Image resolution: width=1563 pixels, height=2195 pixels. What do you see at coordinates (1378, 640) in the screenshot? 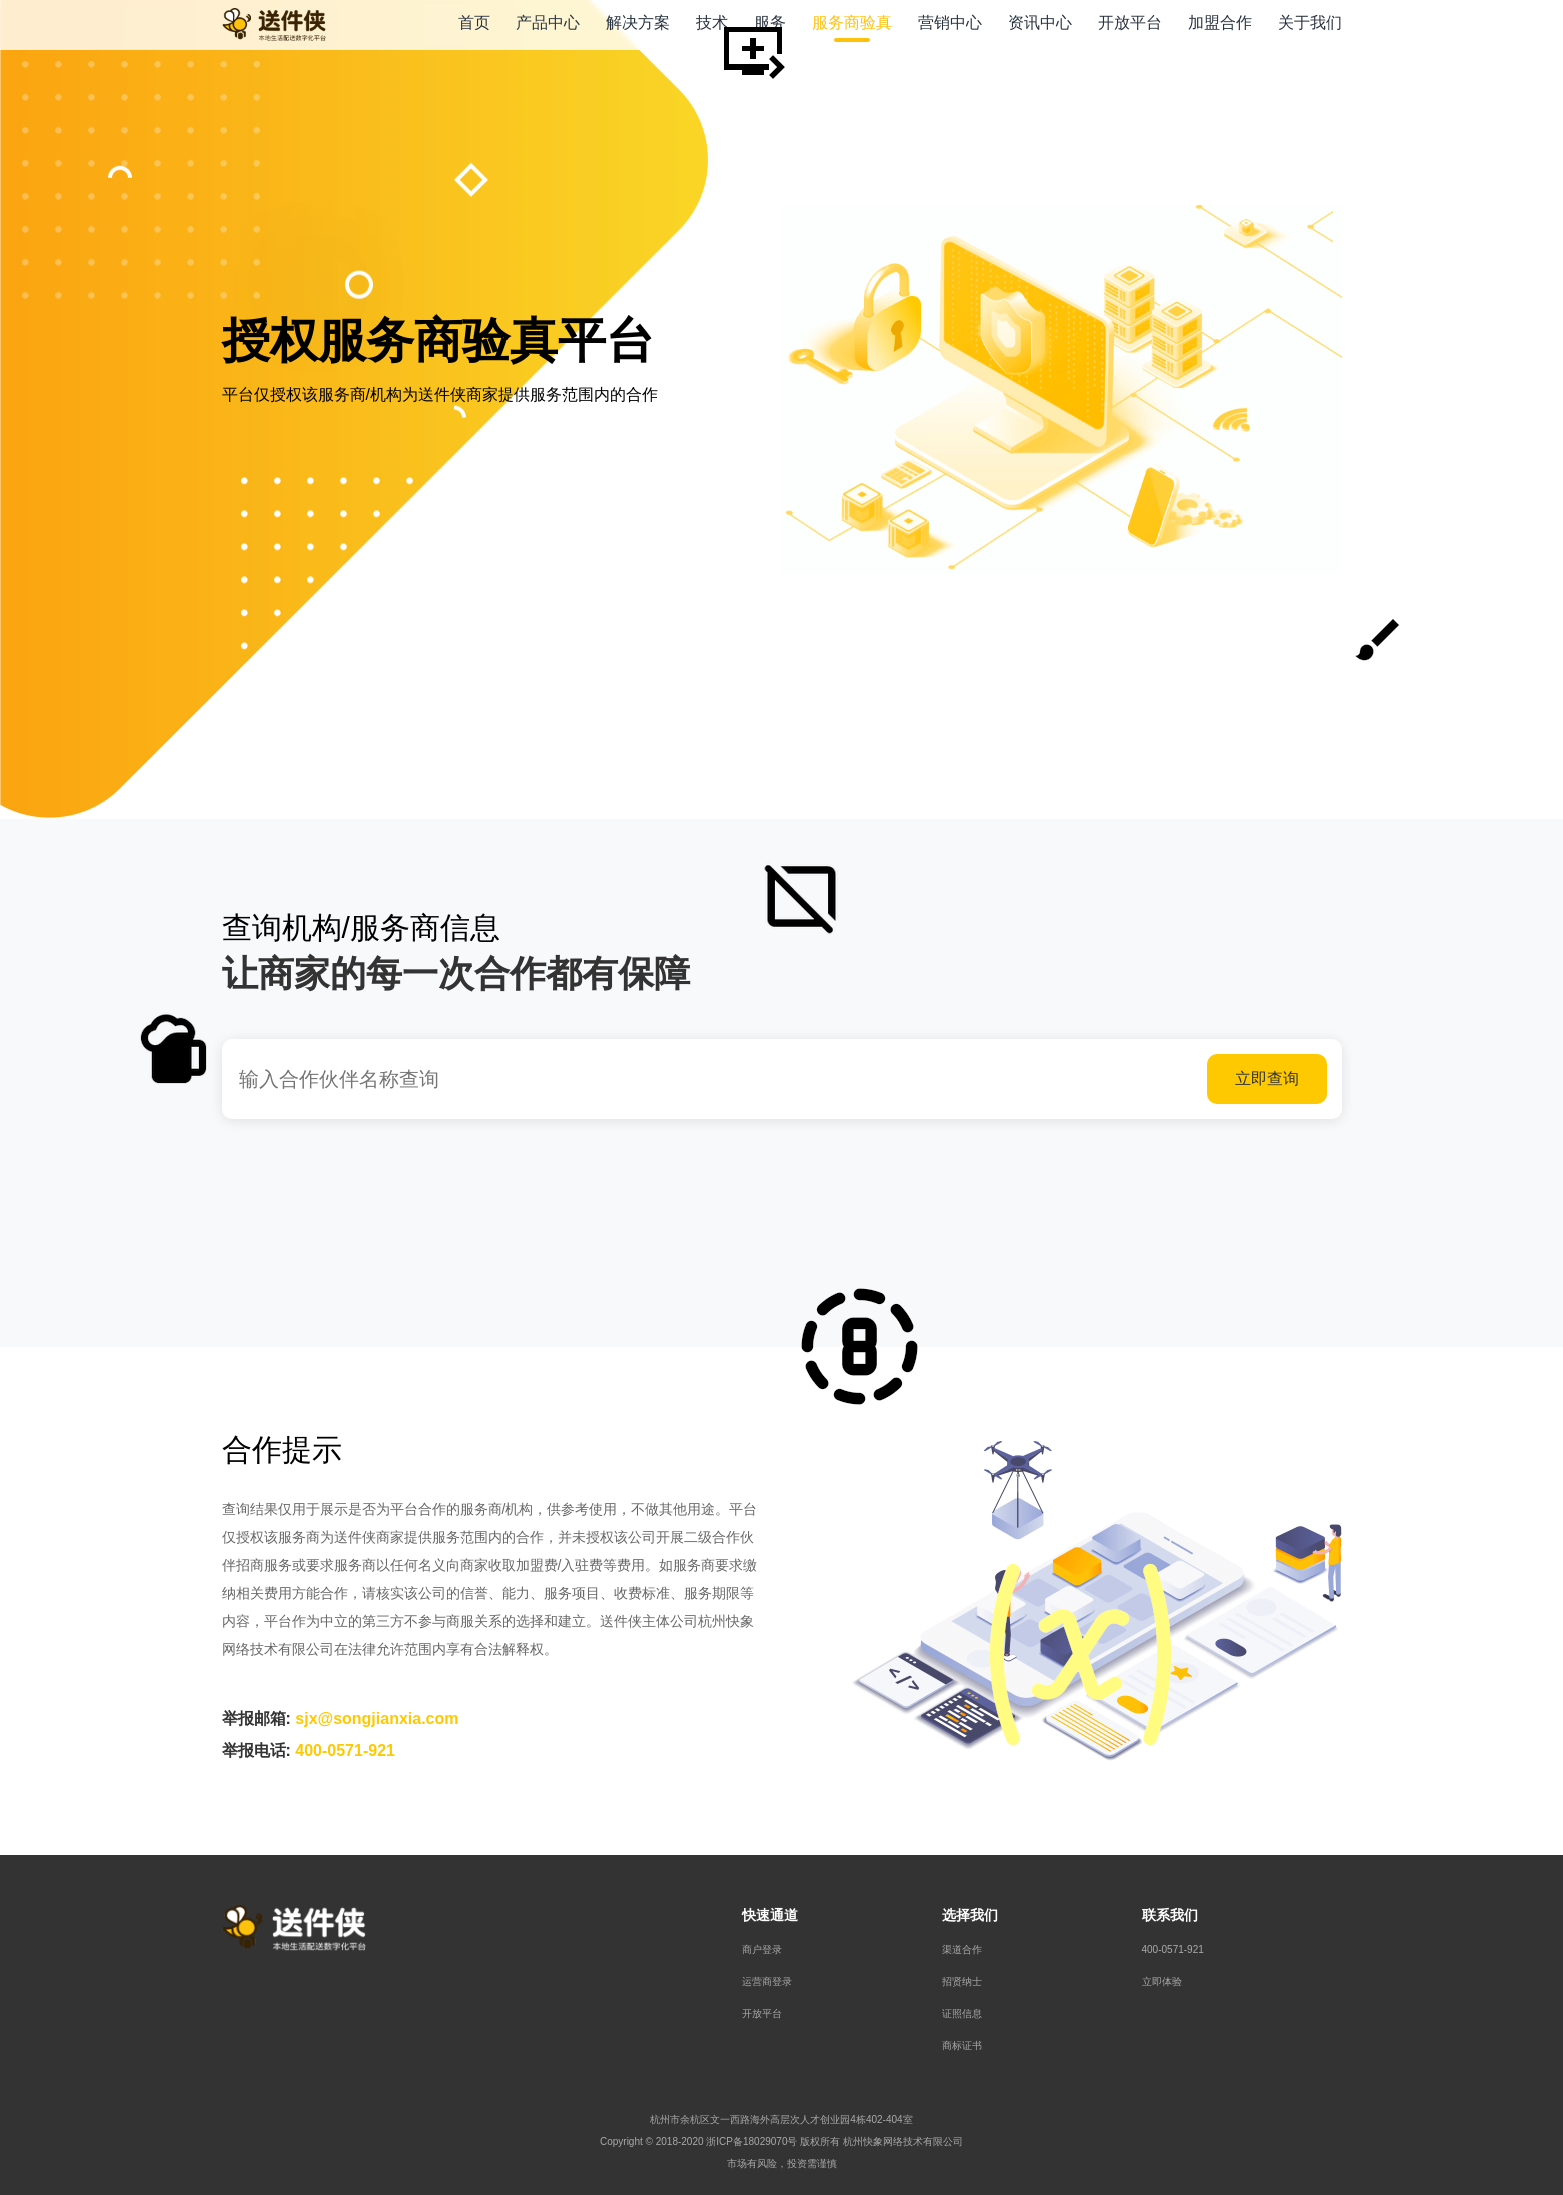
I see `access drawing or painting tools` at bounding box center [1378, 640].